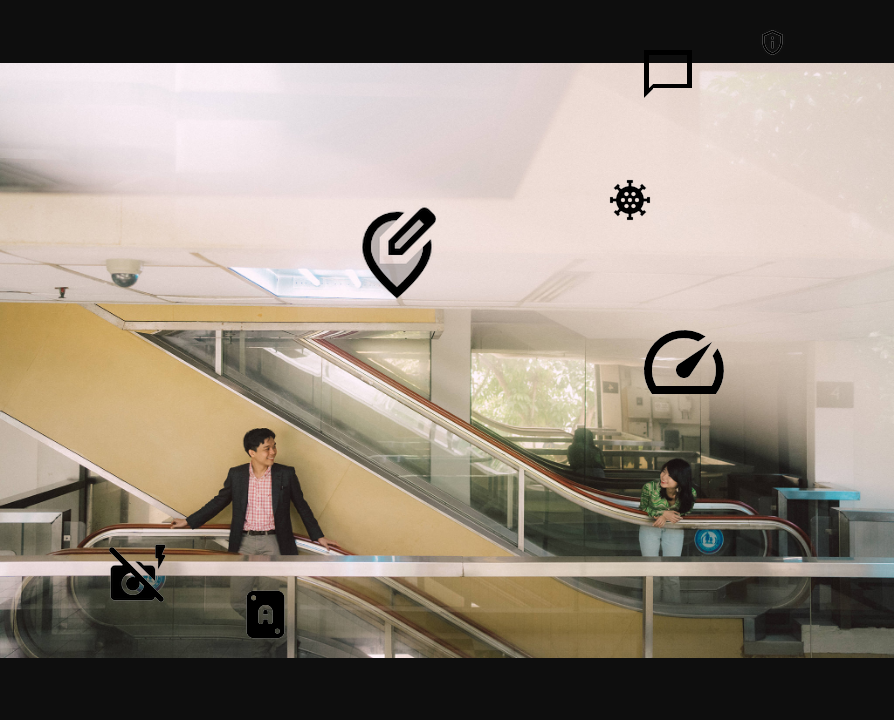 Image resolution: width=894 pixels, height=720 pixels. What do you see at coordinates (630, 200) in the screenshot?
I see `view coronavirus or COVID-19 related information` at bounding box center [630, 200].